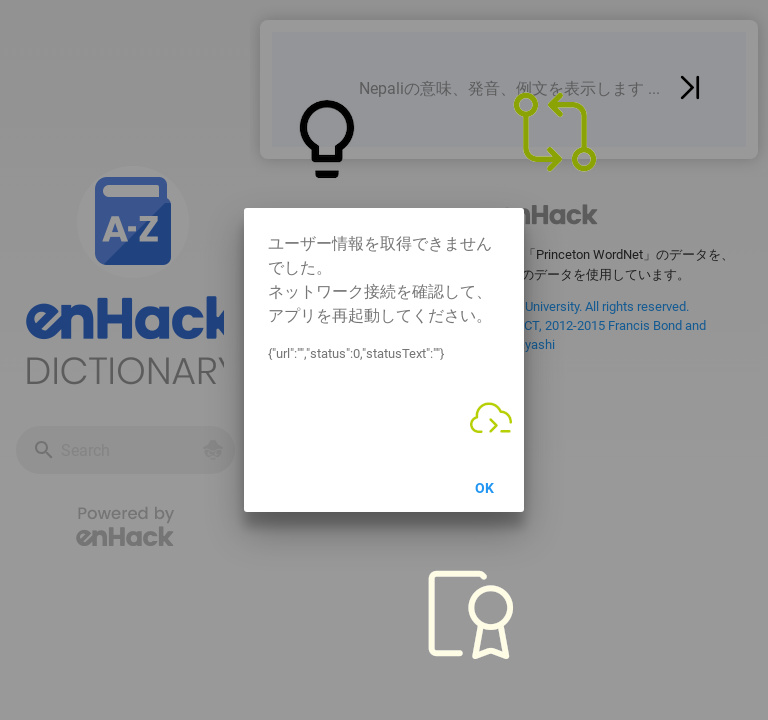 This screenshot has height=720, width=768. What do you see at coordinates (327, 139) in the screenshot?
I see `access tips or suggestions` at bounding box center [327, 139].